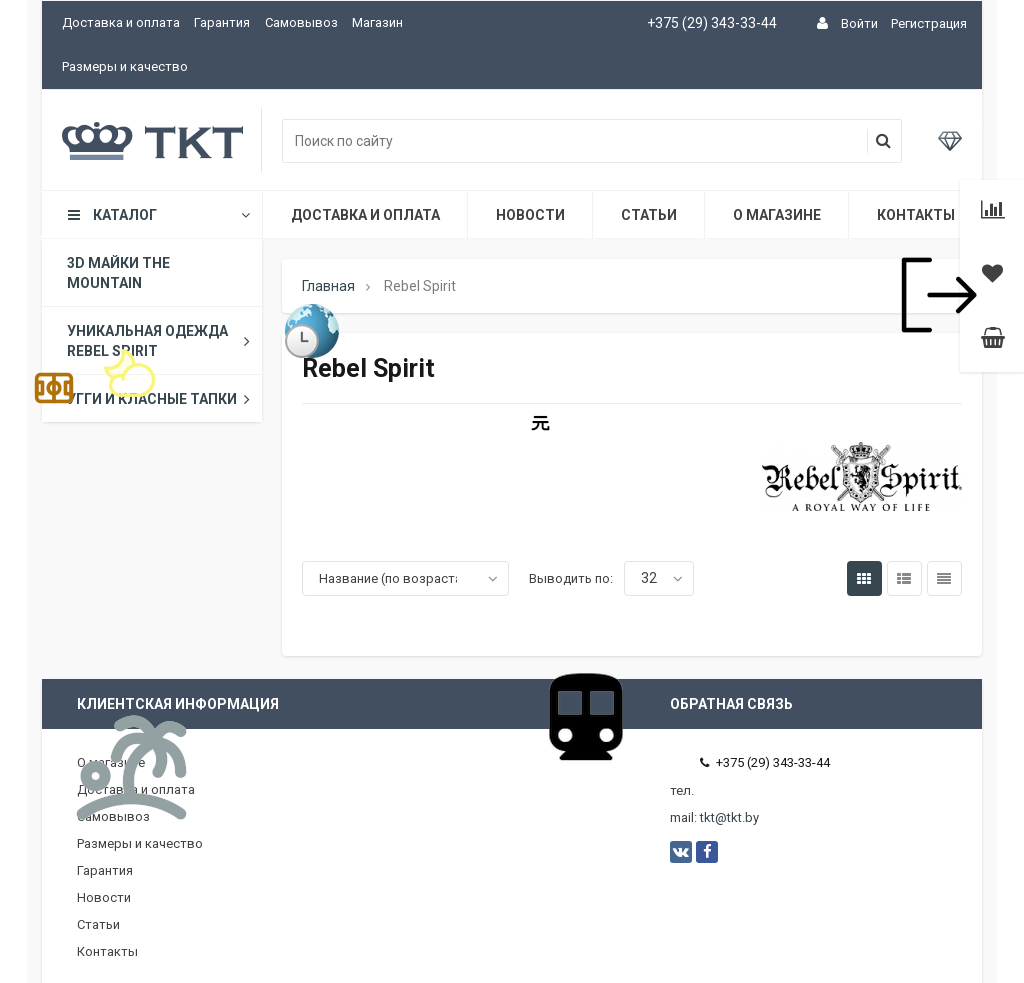  What do you see at coordinates (936, 295) in the screenshot?
I see `sign out of your account` at bounding box center [936, 295].